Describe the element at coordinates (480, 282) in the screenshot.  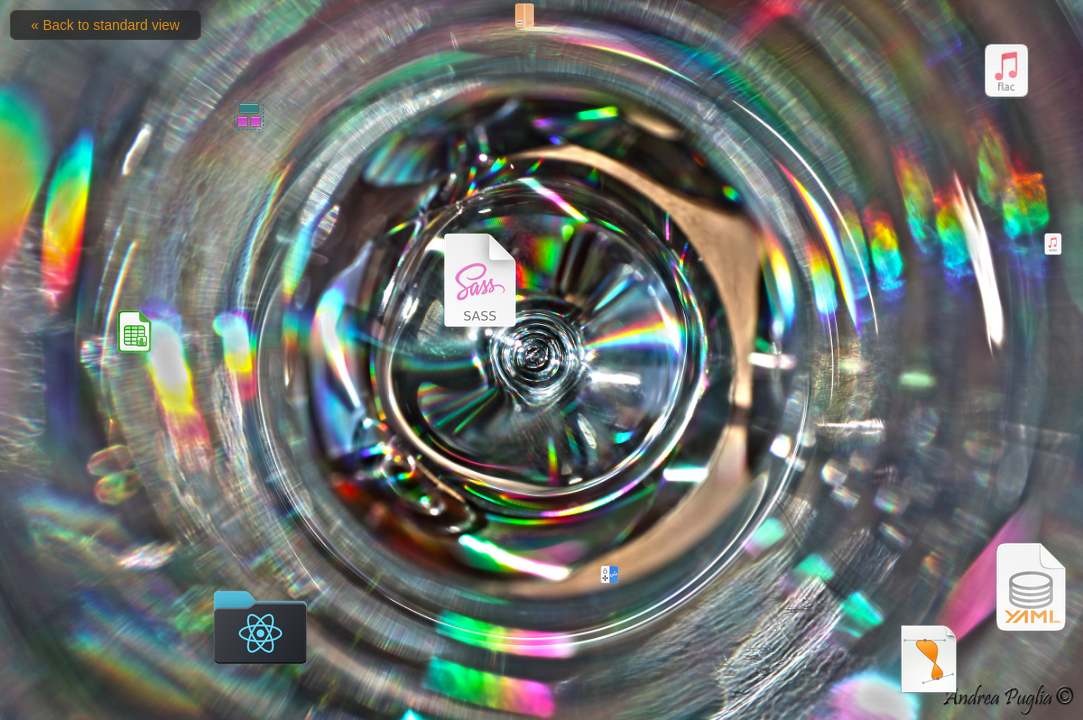
I see `sass stylesheet file` at that location.